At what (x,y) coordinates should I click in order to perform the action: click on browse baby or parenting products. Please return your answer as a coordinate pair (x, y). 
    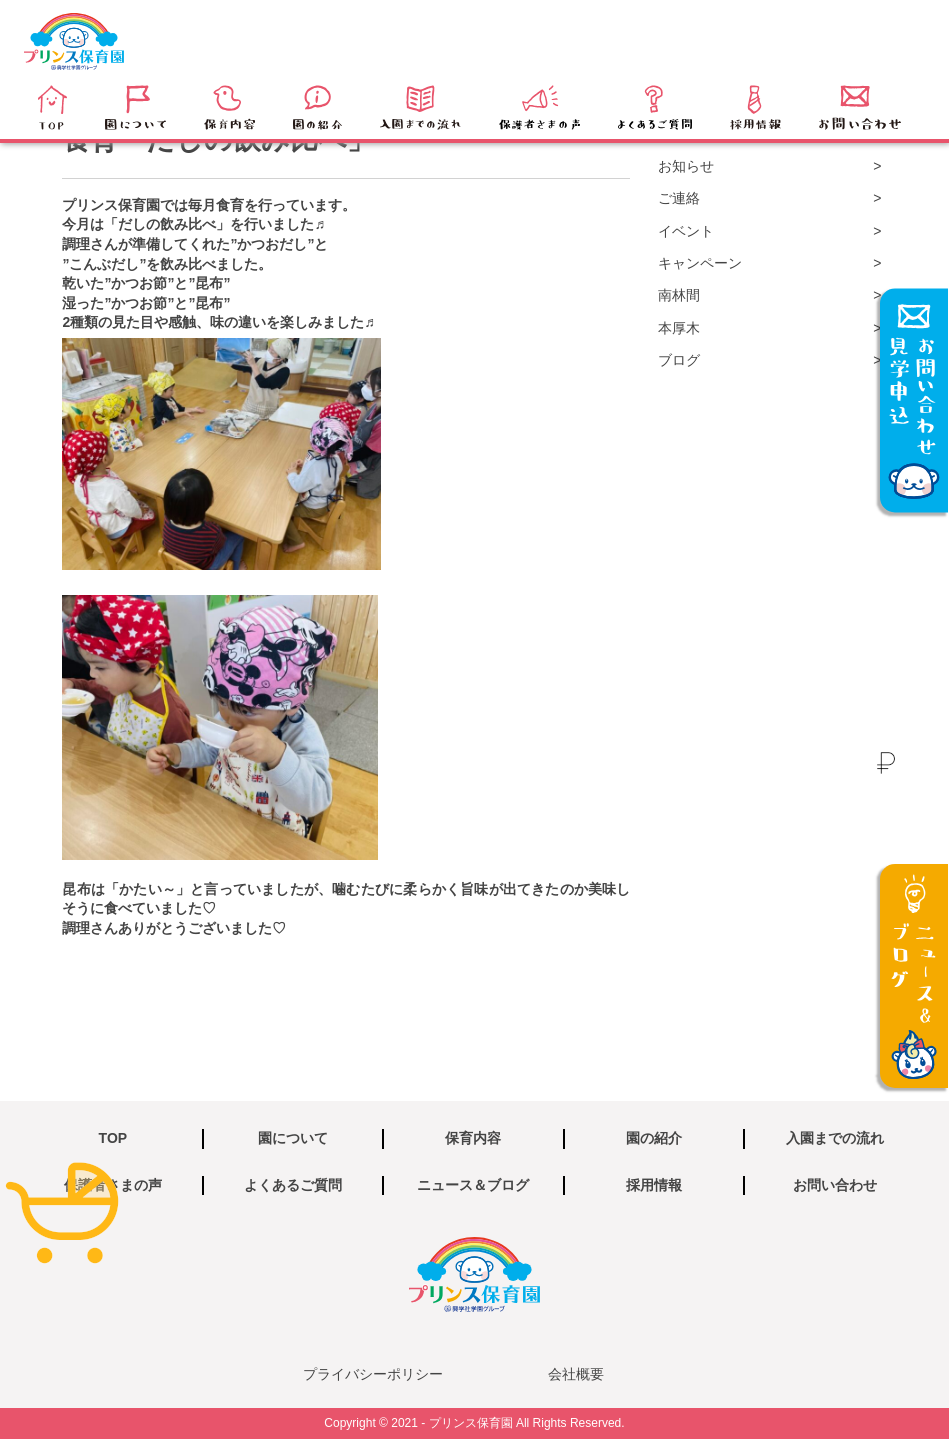
    Looking at the image, I should click on (64, 1209).